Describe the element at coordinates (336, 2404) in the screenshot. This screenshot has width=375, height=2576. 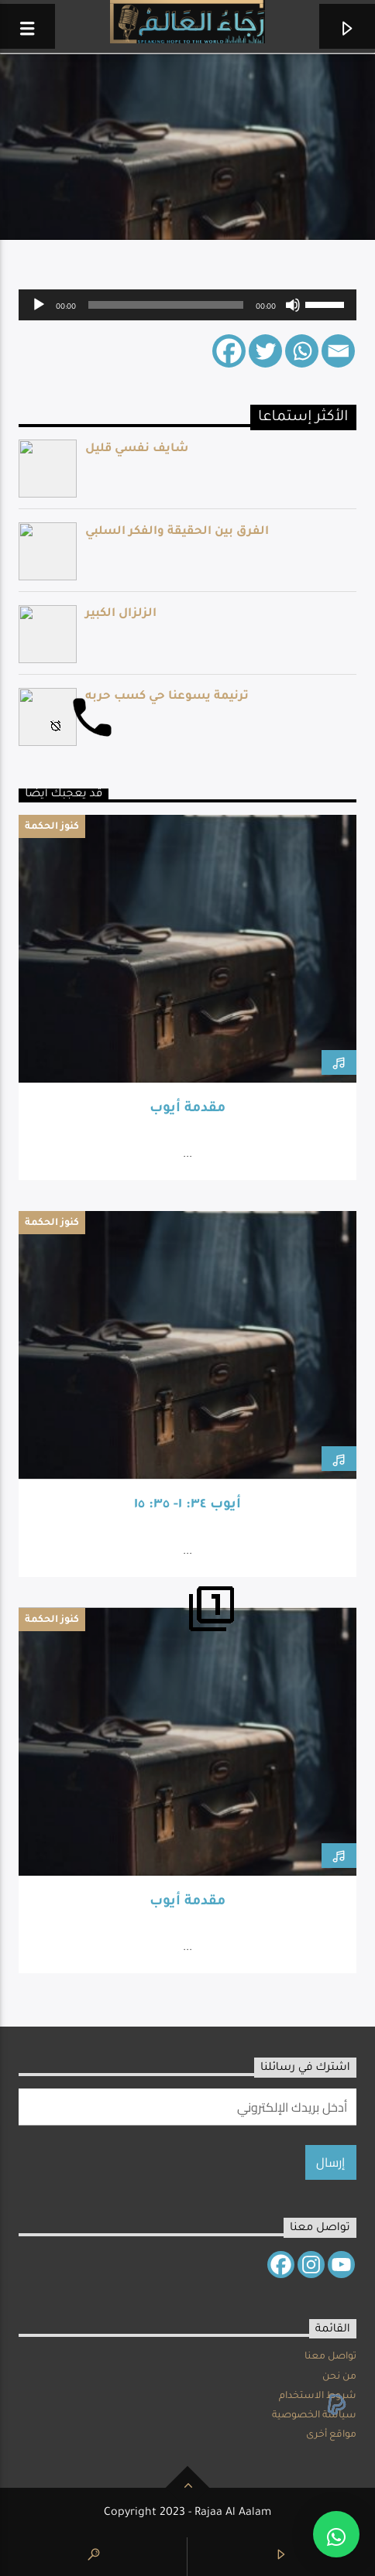
I see `pay with paypal` at that location.